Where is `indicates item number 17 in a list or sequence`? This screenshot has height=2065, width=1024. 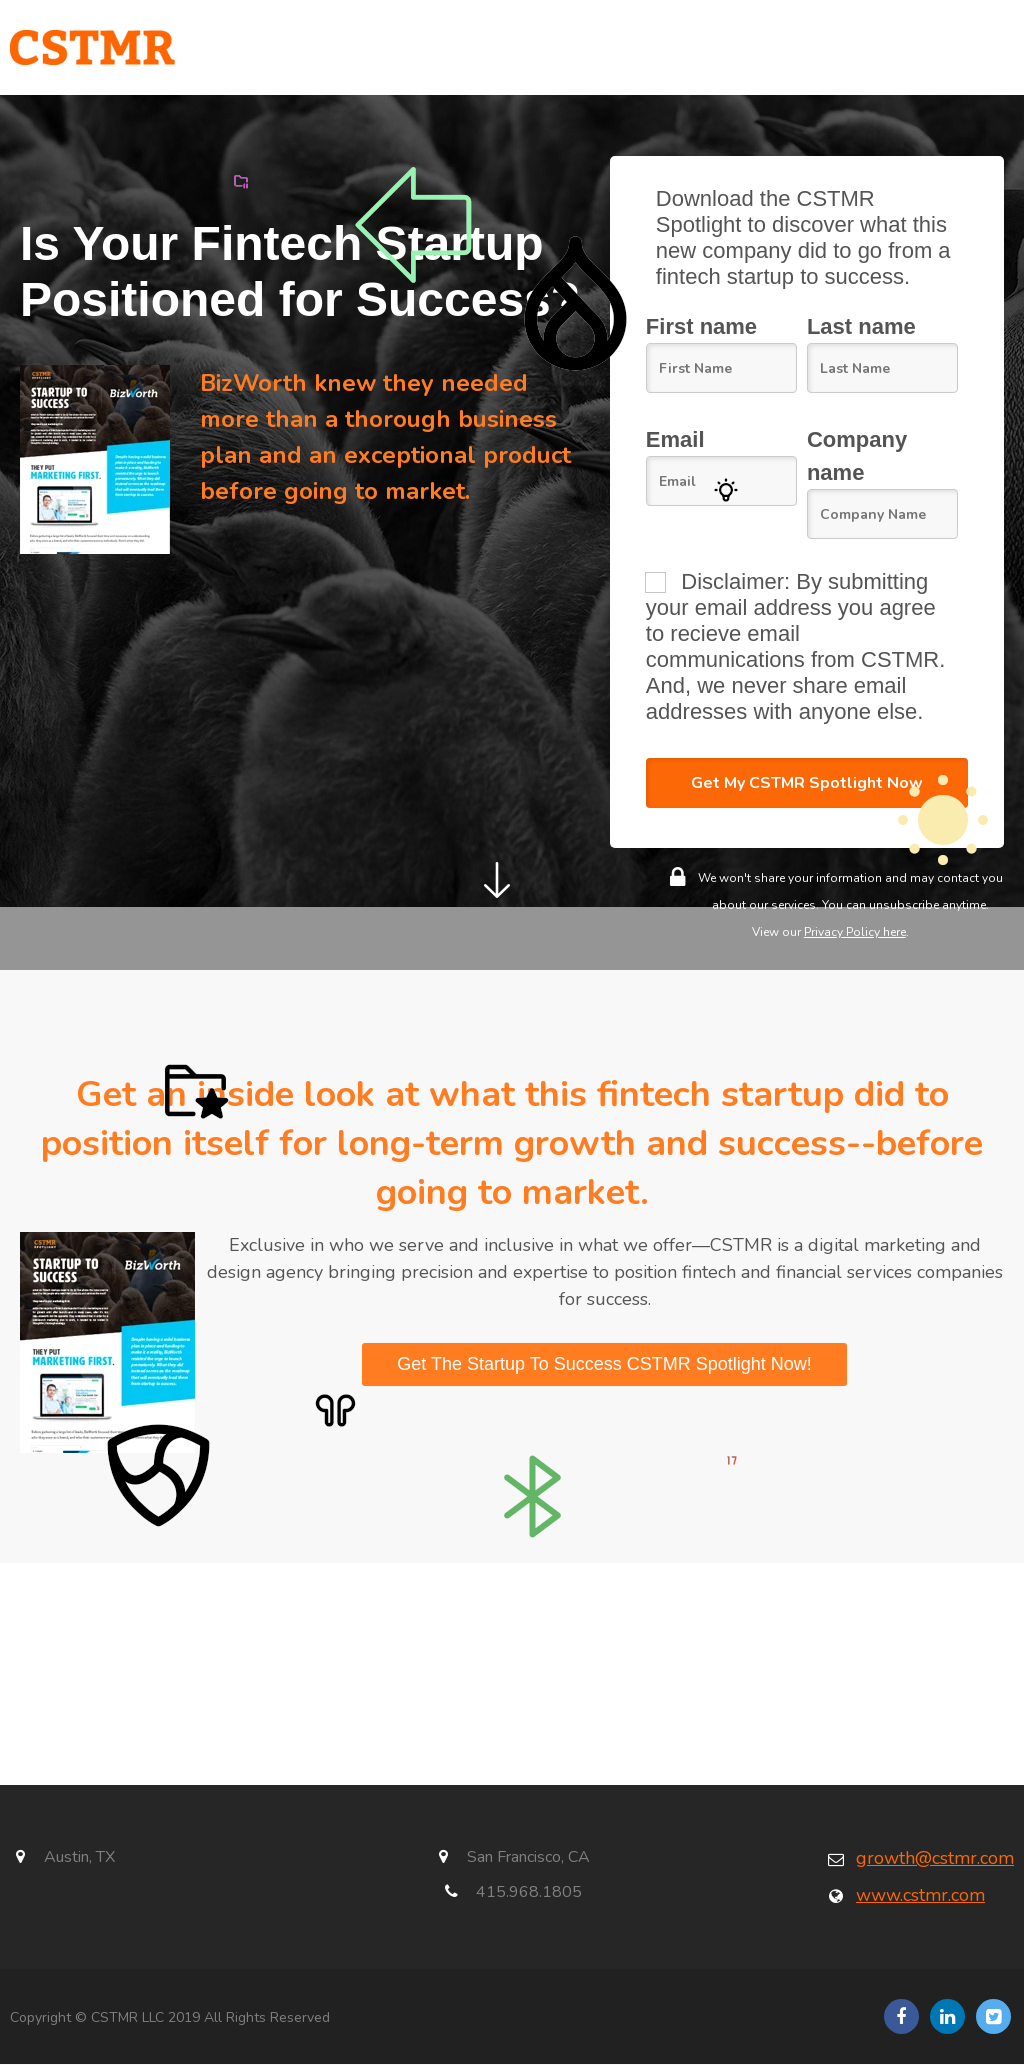 indicates item number 17 in a list or sequence is located at coordinates (731, 1460).